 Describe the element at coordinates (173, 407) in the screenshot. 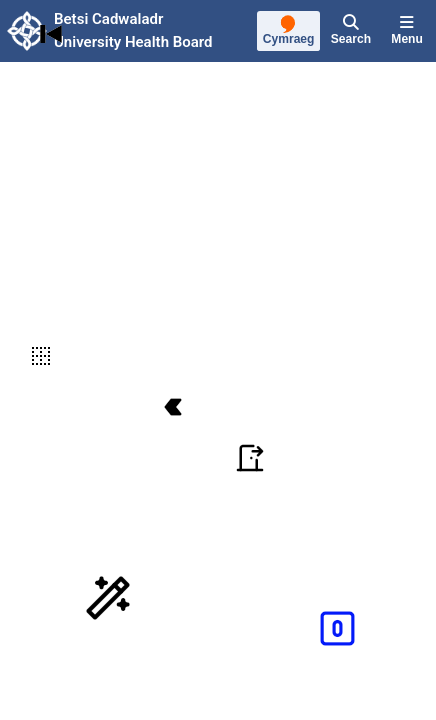

I see `navigate to the previous item or section` at that location.